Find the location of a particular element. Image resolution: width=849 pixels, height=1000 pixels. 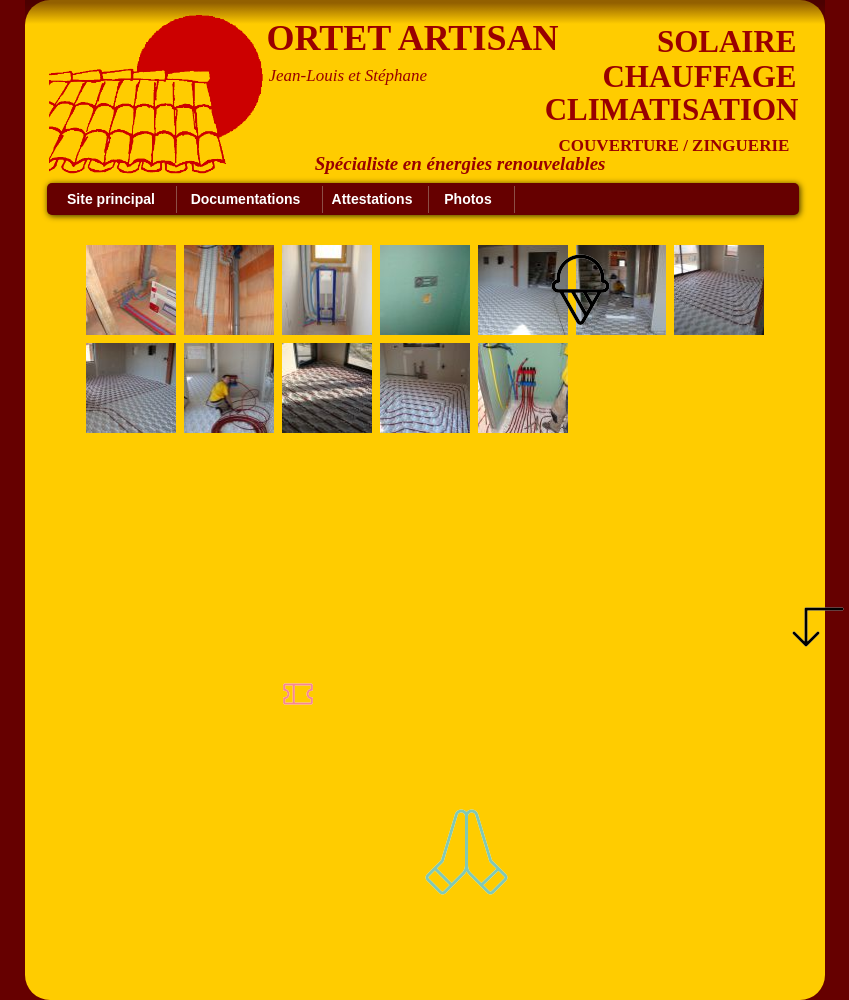

express gratitude or thanks is located at coordinates (466, 853).